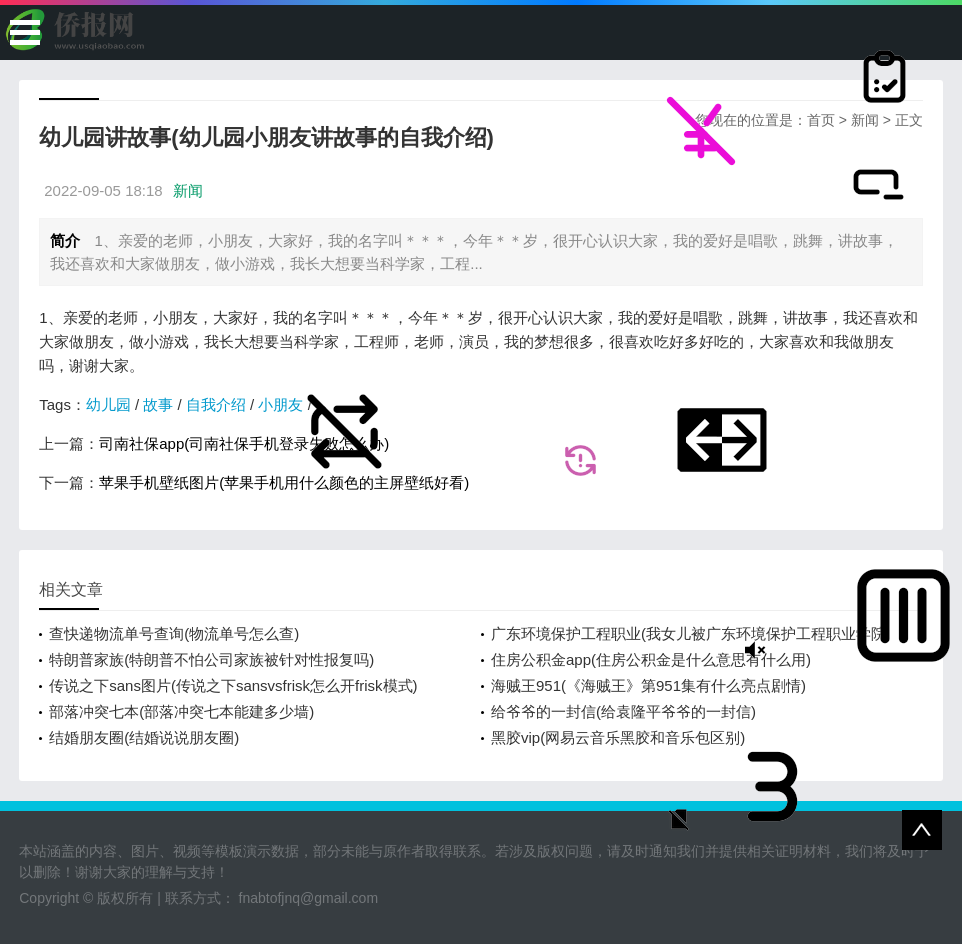 Image resolution: width=962 pixels, height=944 pixels. What do you see at coordinates (580, 460) in the screenshot?
I see `refresh required with warning or alert` at bounding box center [580, 460].